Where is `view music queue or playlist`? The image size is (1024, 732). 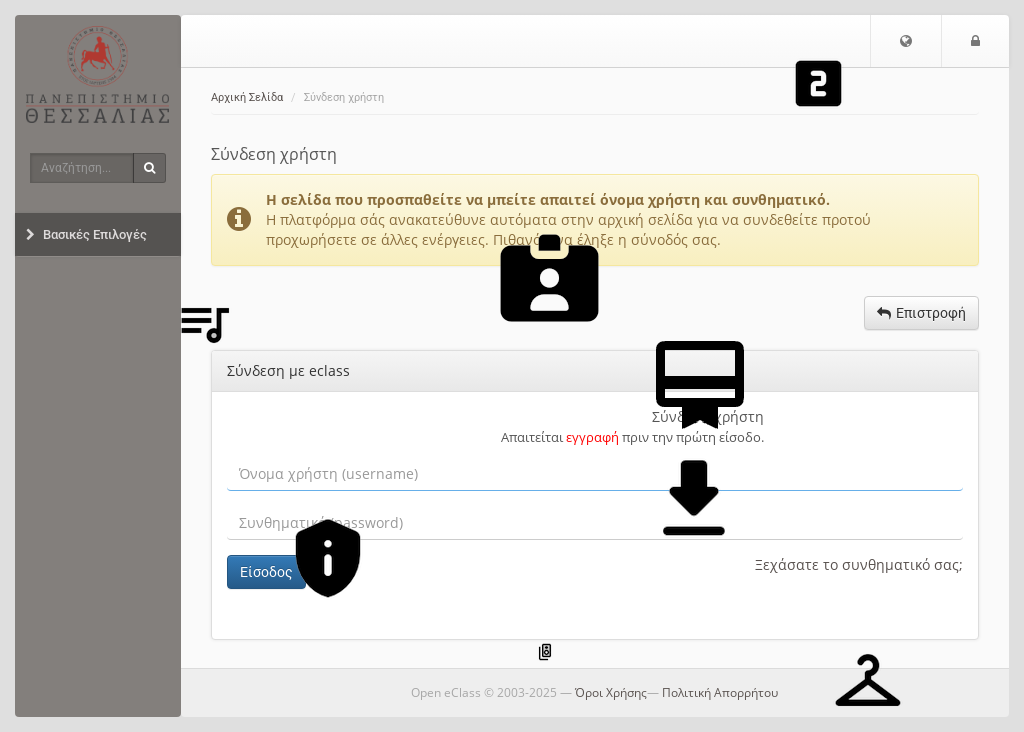
view music queue or playlist is located at coordinates (204, 323).